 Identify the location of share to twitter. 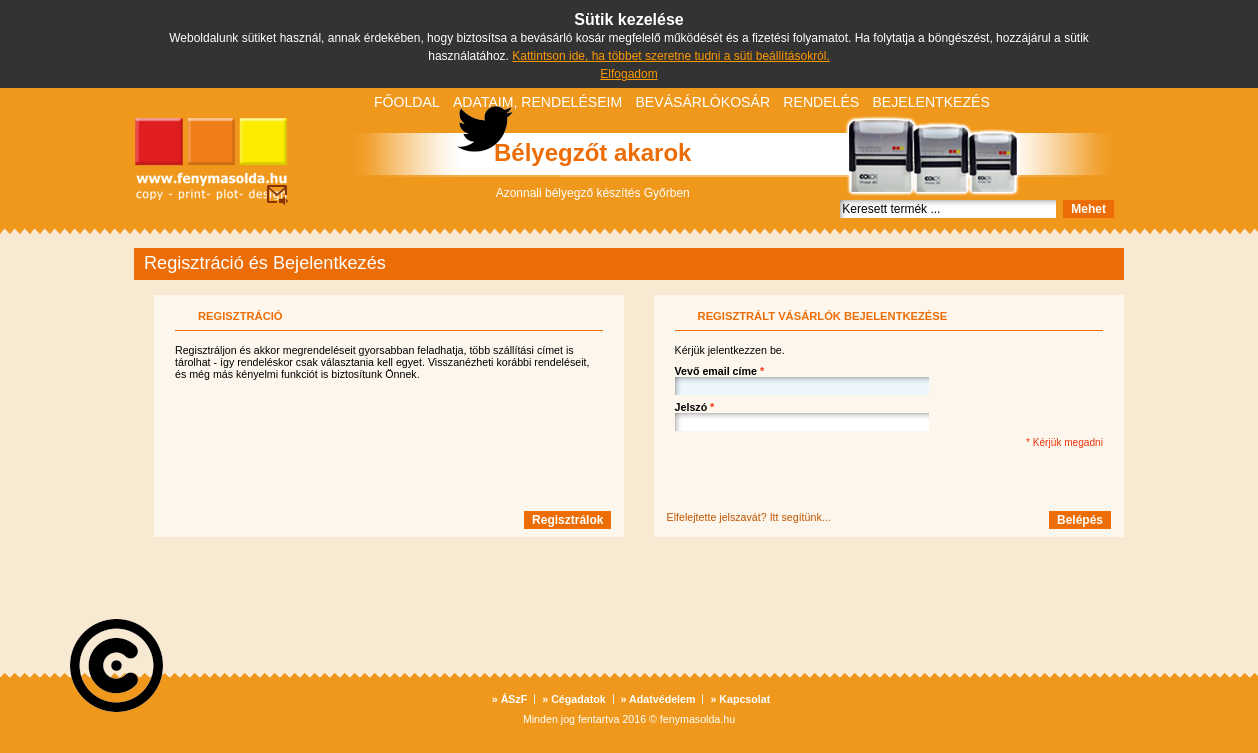
(485, 129).